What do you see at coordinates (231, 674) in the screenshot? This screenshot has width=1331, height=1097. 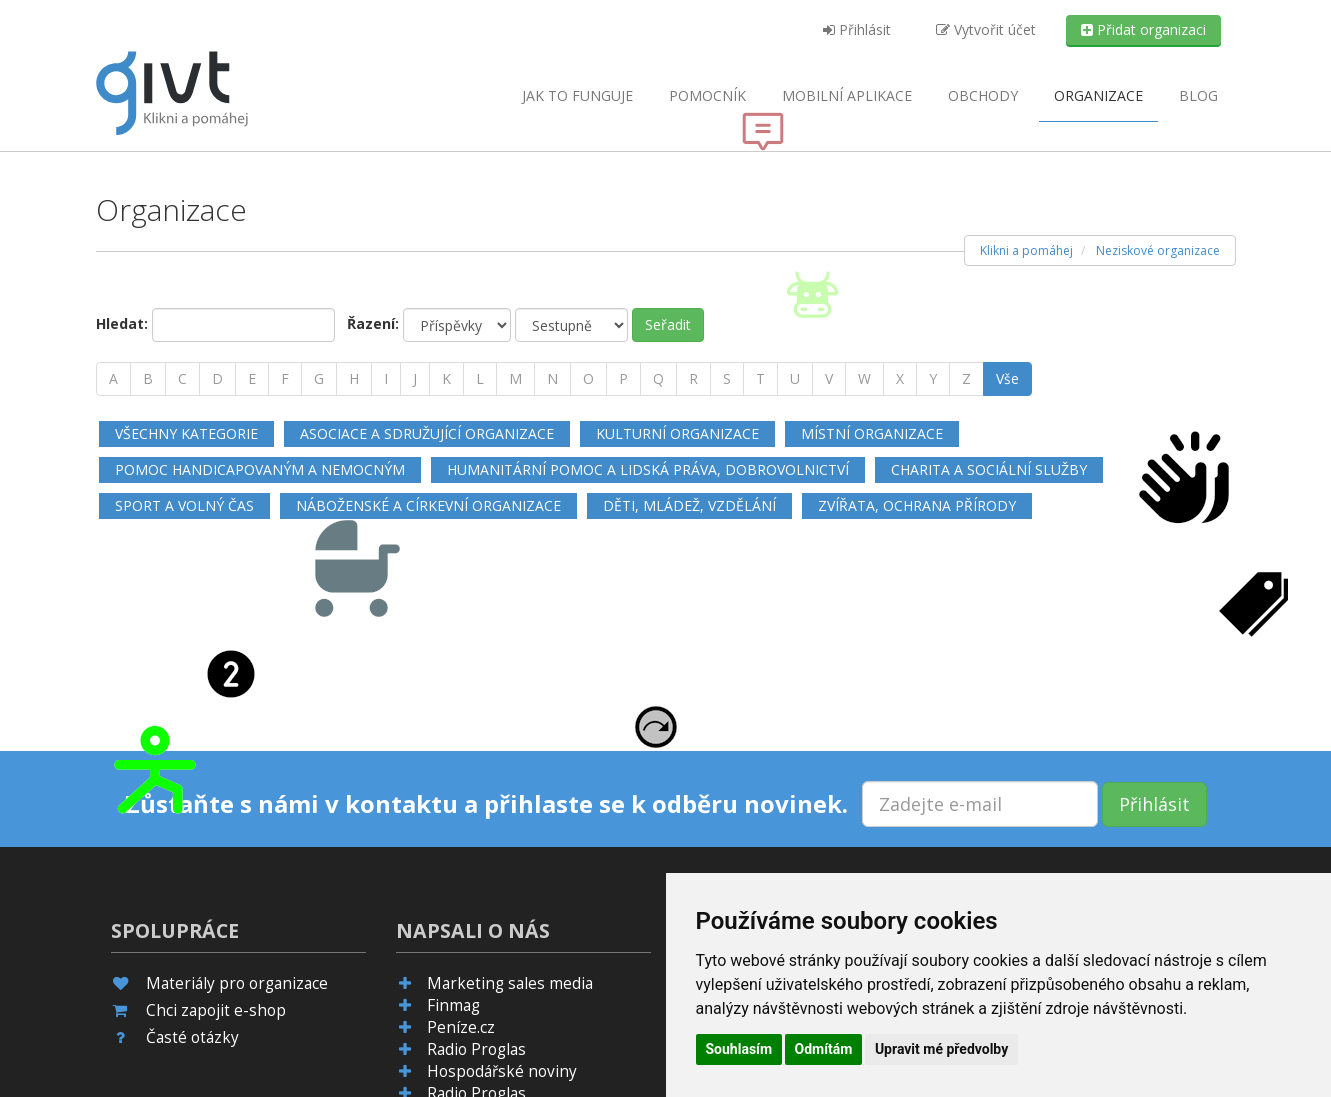 I see `indicates step two in a multi-step process` at bounding box center [231, 674].